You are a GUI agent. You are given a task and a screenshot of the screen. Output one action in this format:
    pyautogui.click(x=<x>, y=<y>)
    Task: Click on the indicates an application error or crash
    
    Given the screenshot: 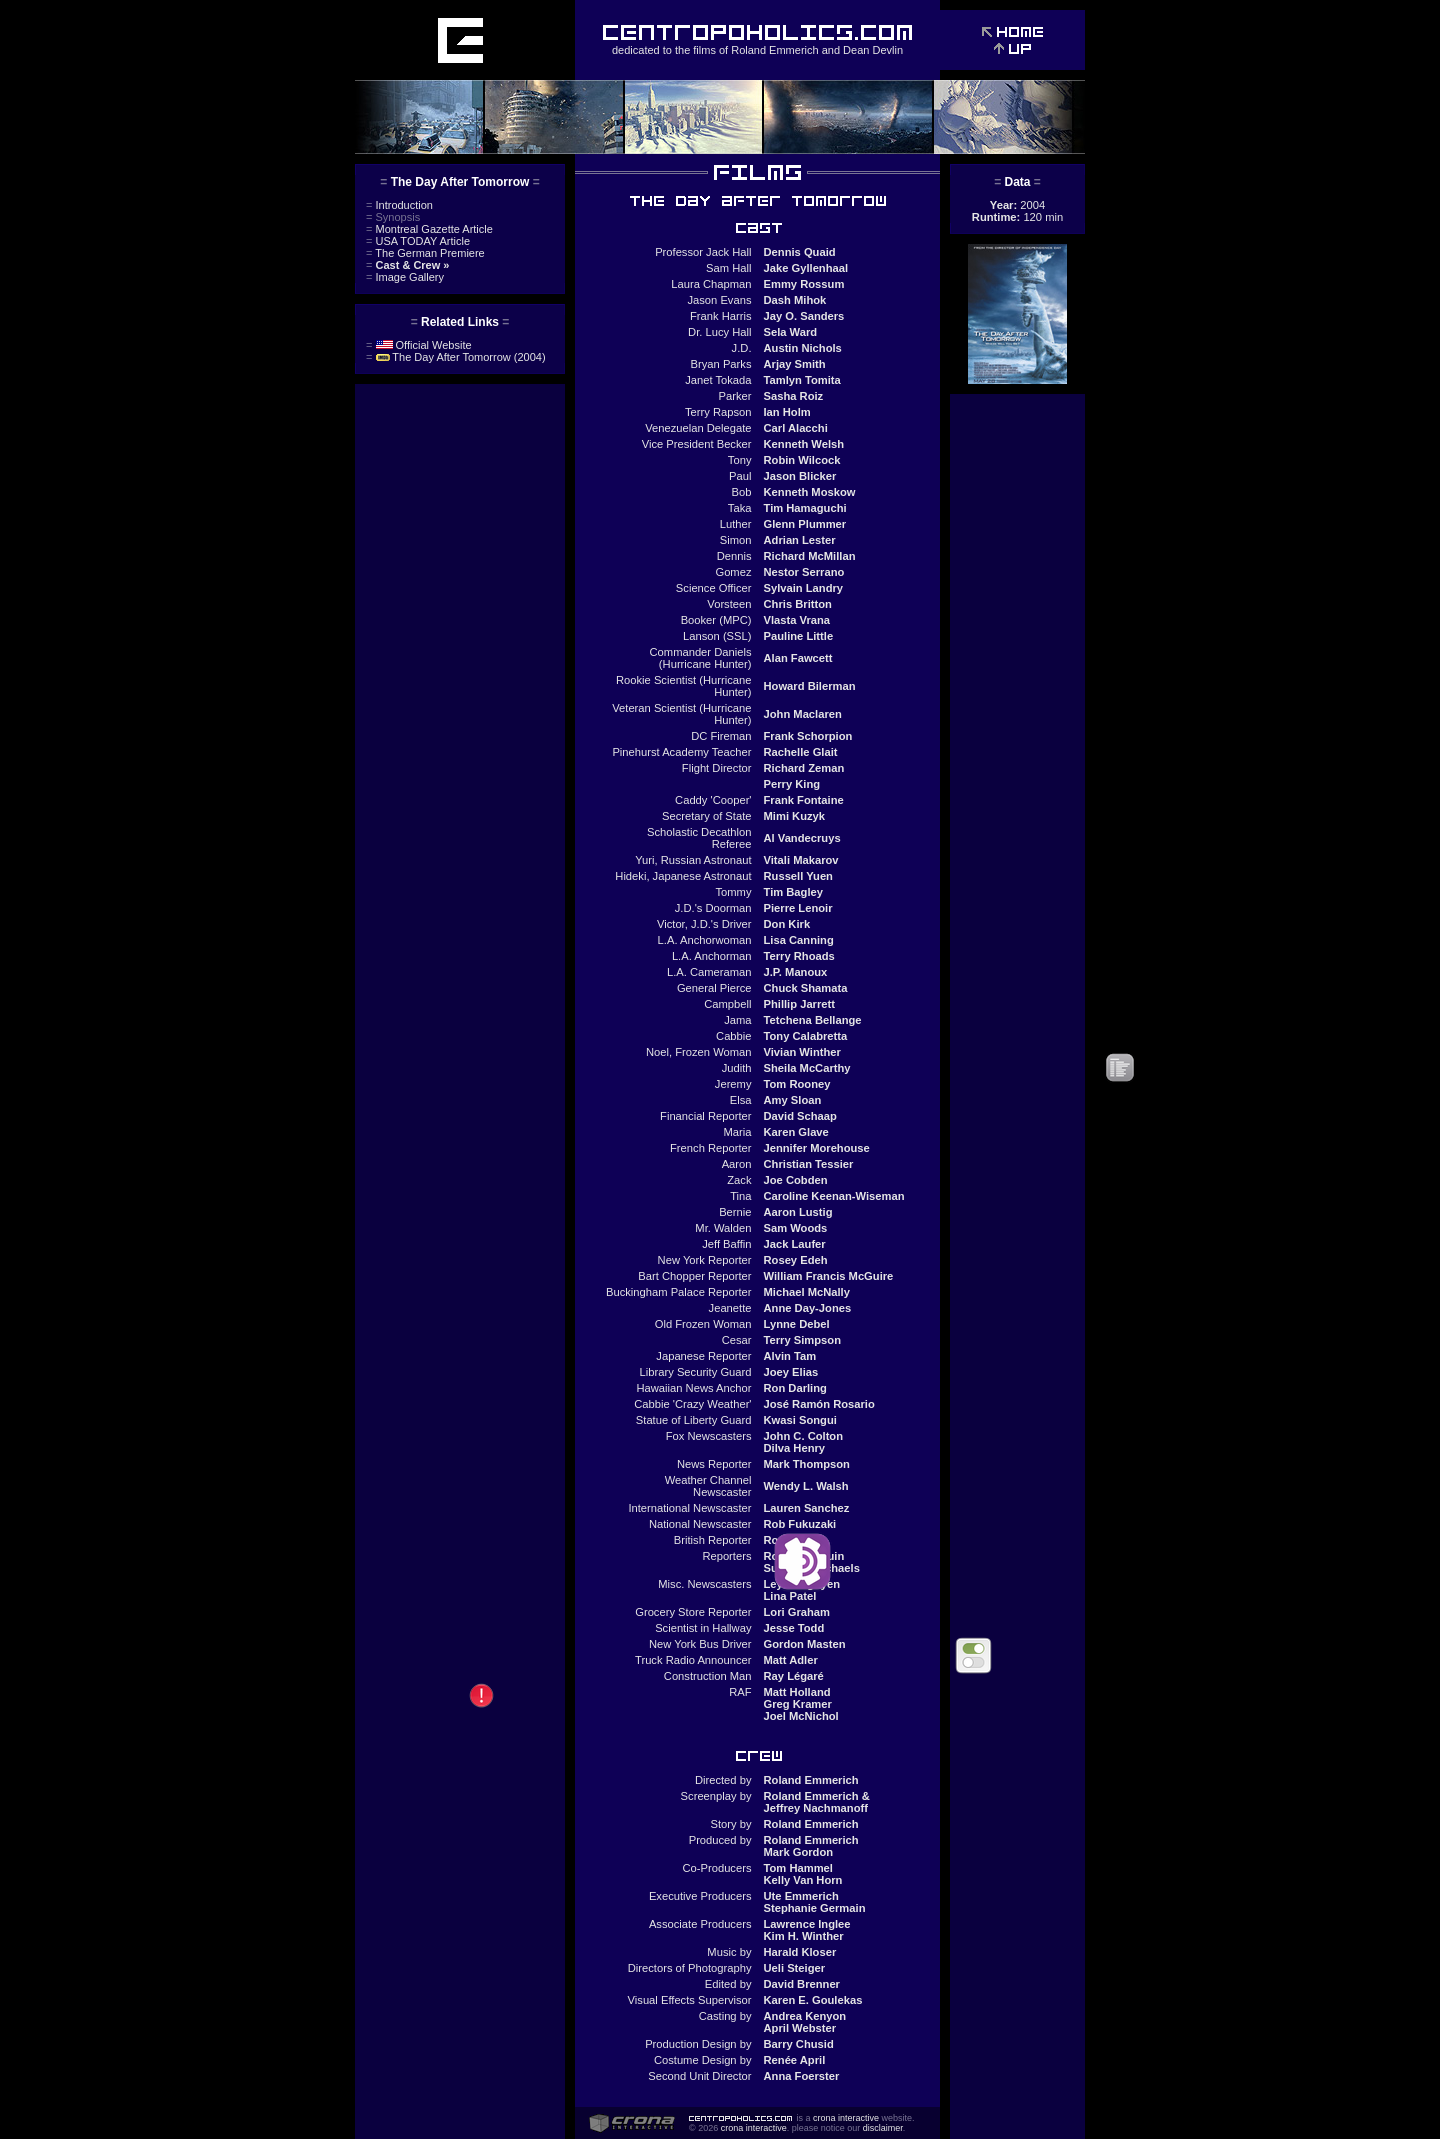 What is the action you would take?
    pyautogui.click(x=481, y=1695)
    